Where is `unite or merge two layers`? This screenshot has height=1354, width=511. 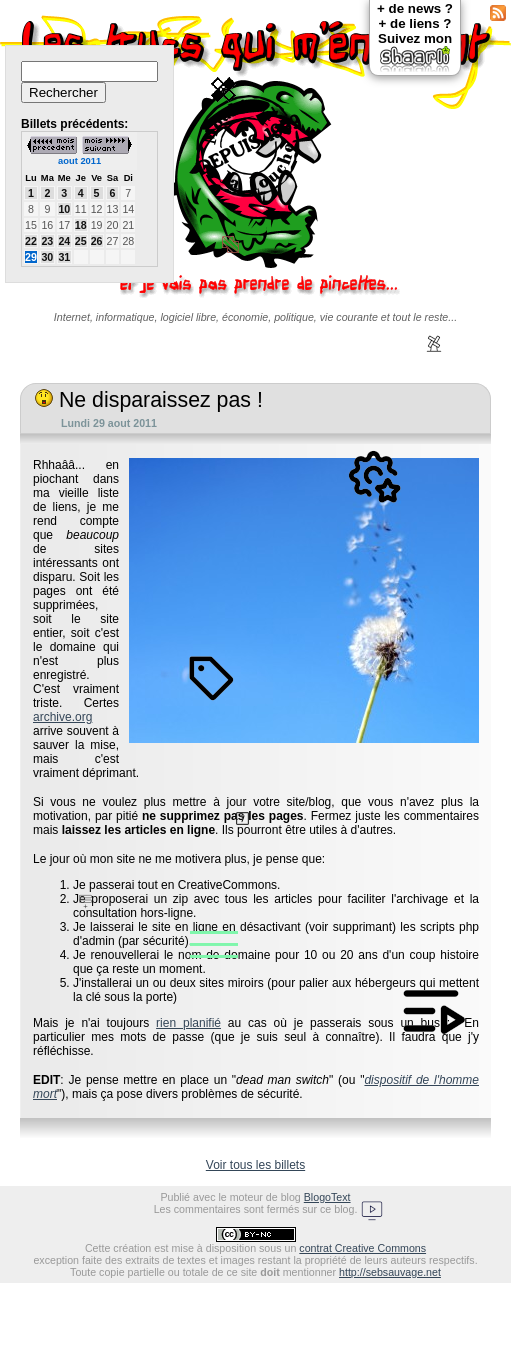 unite or merge two layers is located at coordinates (230, 244).